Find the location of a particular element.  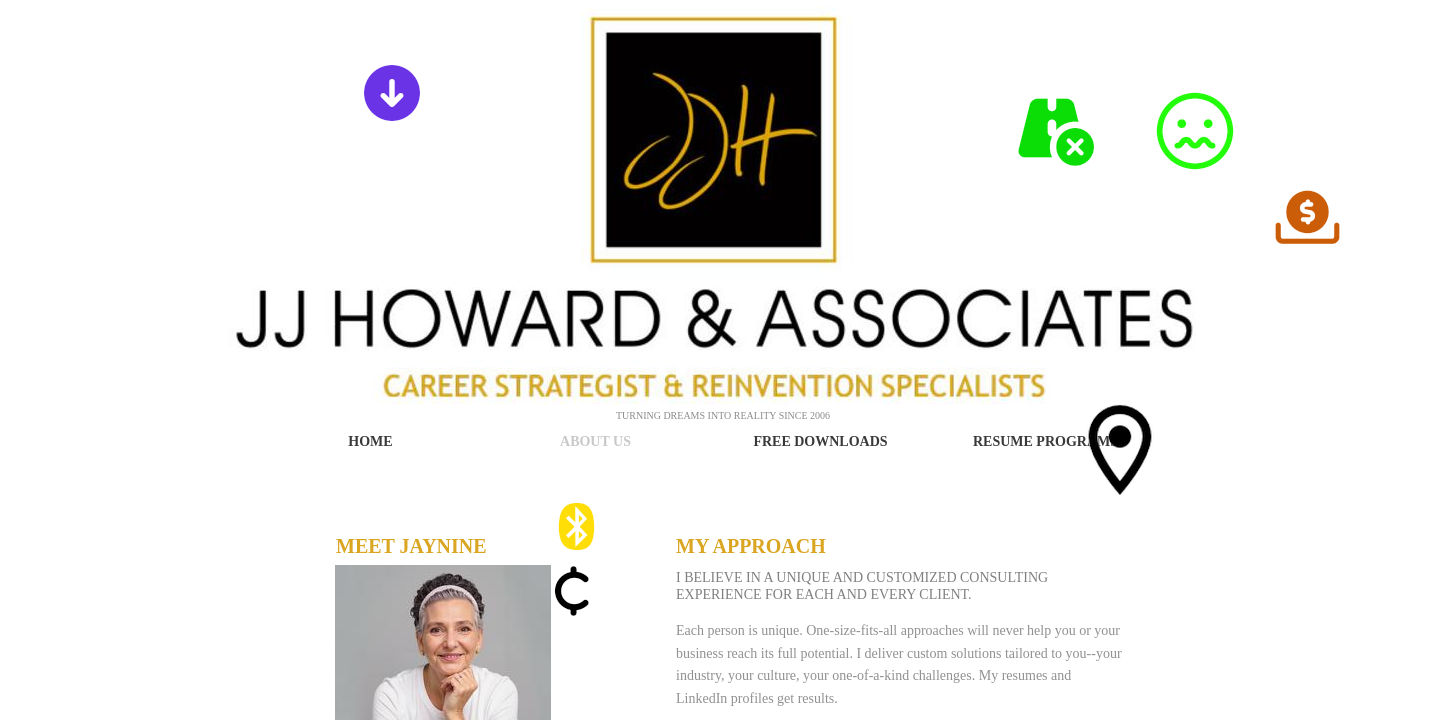

road closure or blocked route is located at coordinates (1052, 128).